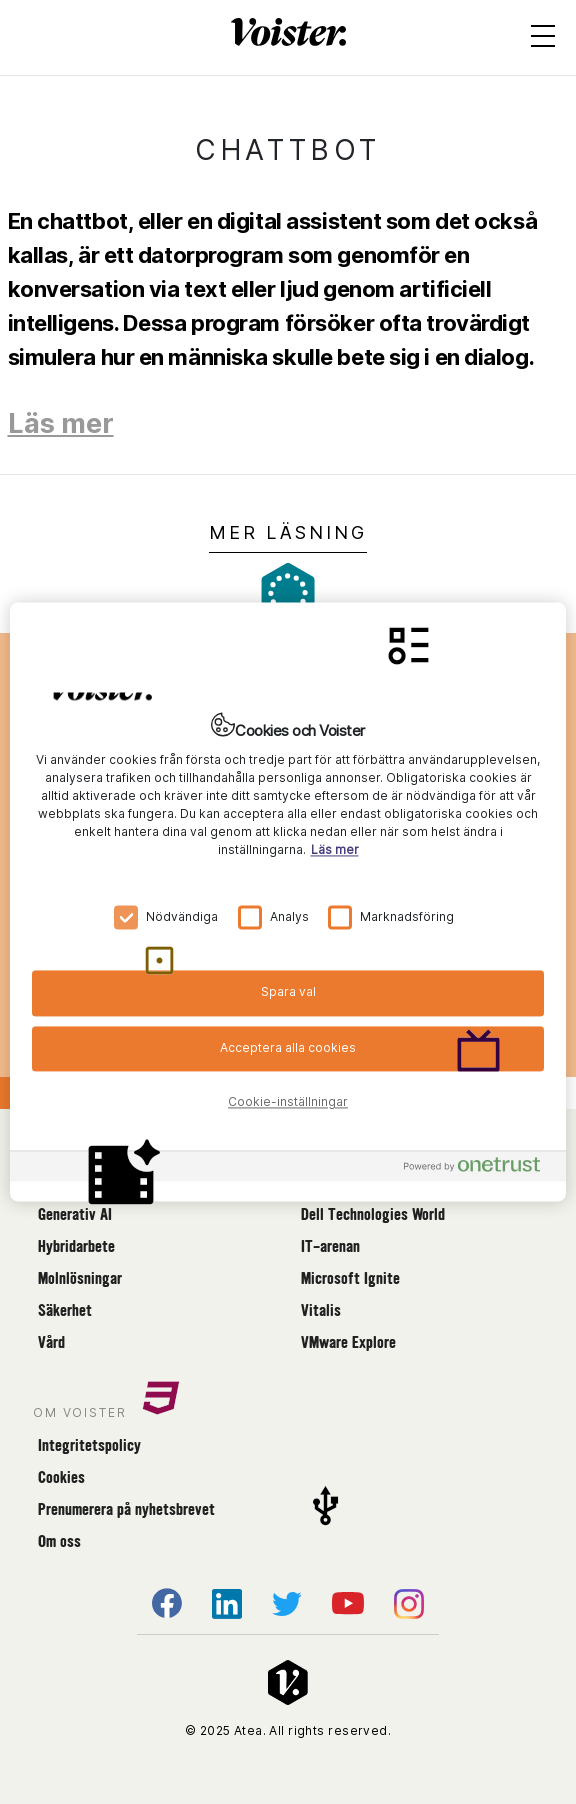 This screenshot has width=576, height=1804. Describe the element at coordinates (409, 645) in the screenshot. I see `view list with mixed content types` at that location.